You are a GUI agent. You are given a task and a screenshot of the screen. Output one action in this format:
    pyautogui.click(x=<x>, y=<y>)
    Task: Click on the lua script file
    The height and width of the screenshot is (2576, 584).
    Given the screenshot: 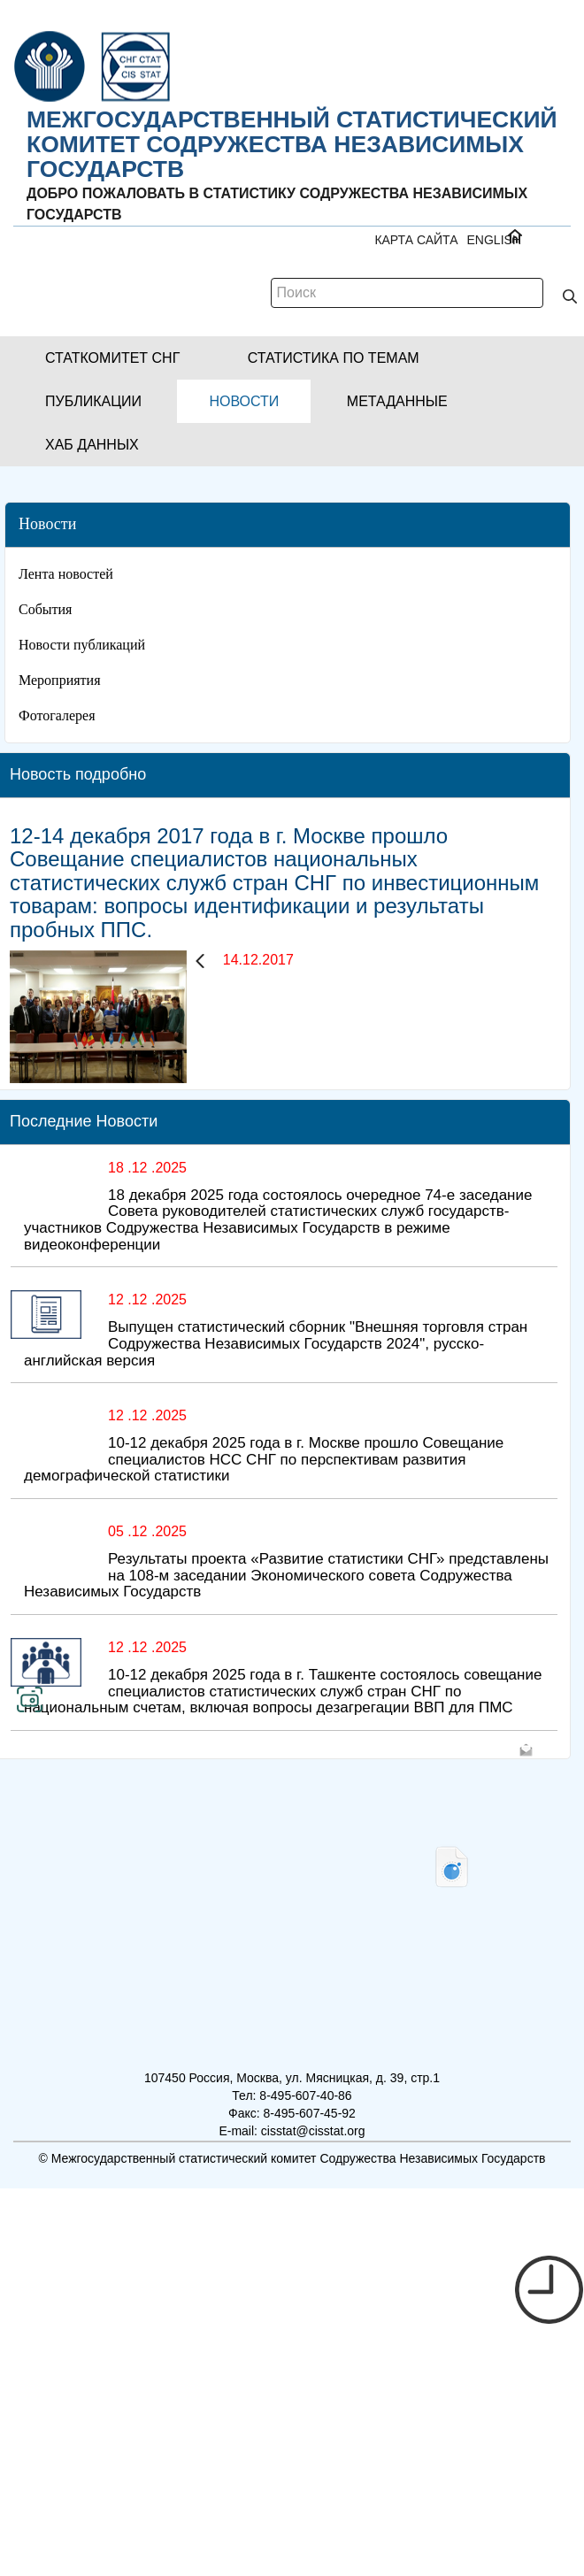 What is the action you would take?
    pyautogui.click(x=451, y=1866)
    